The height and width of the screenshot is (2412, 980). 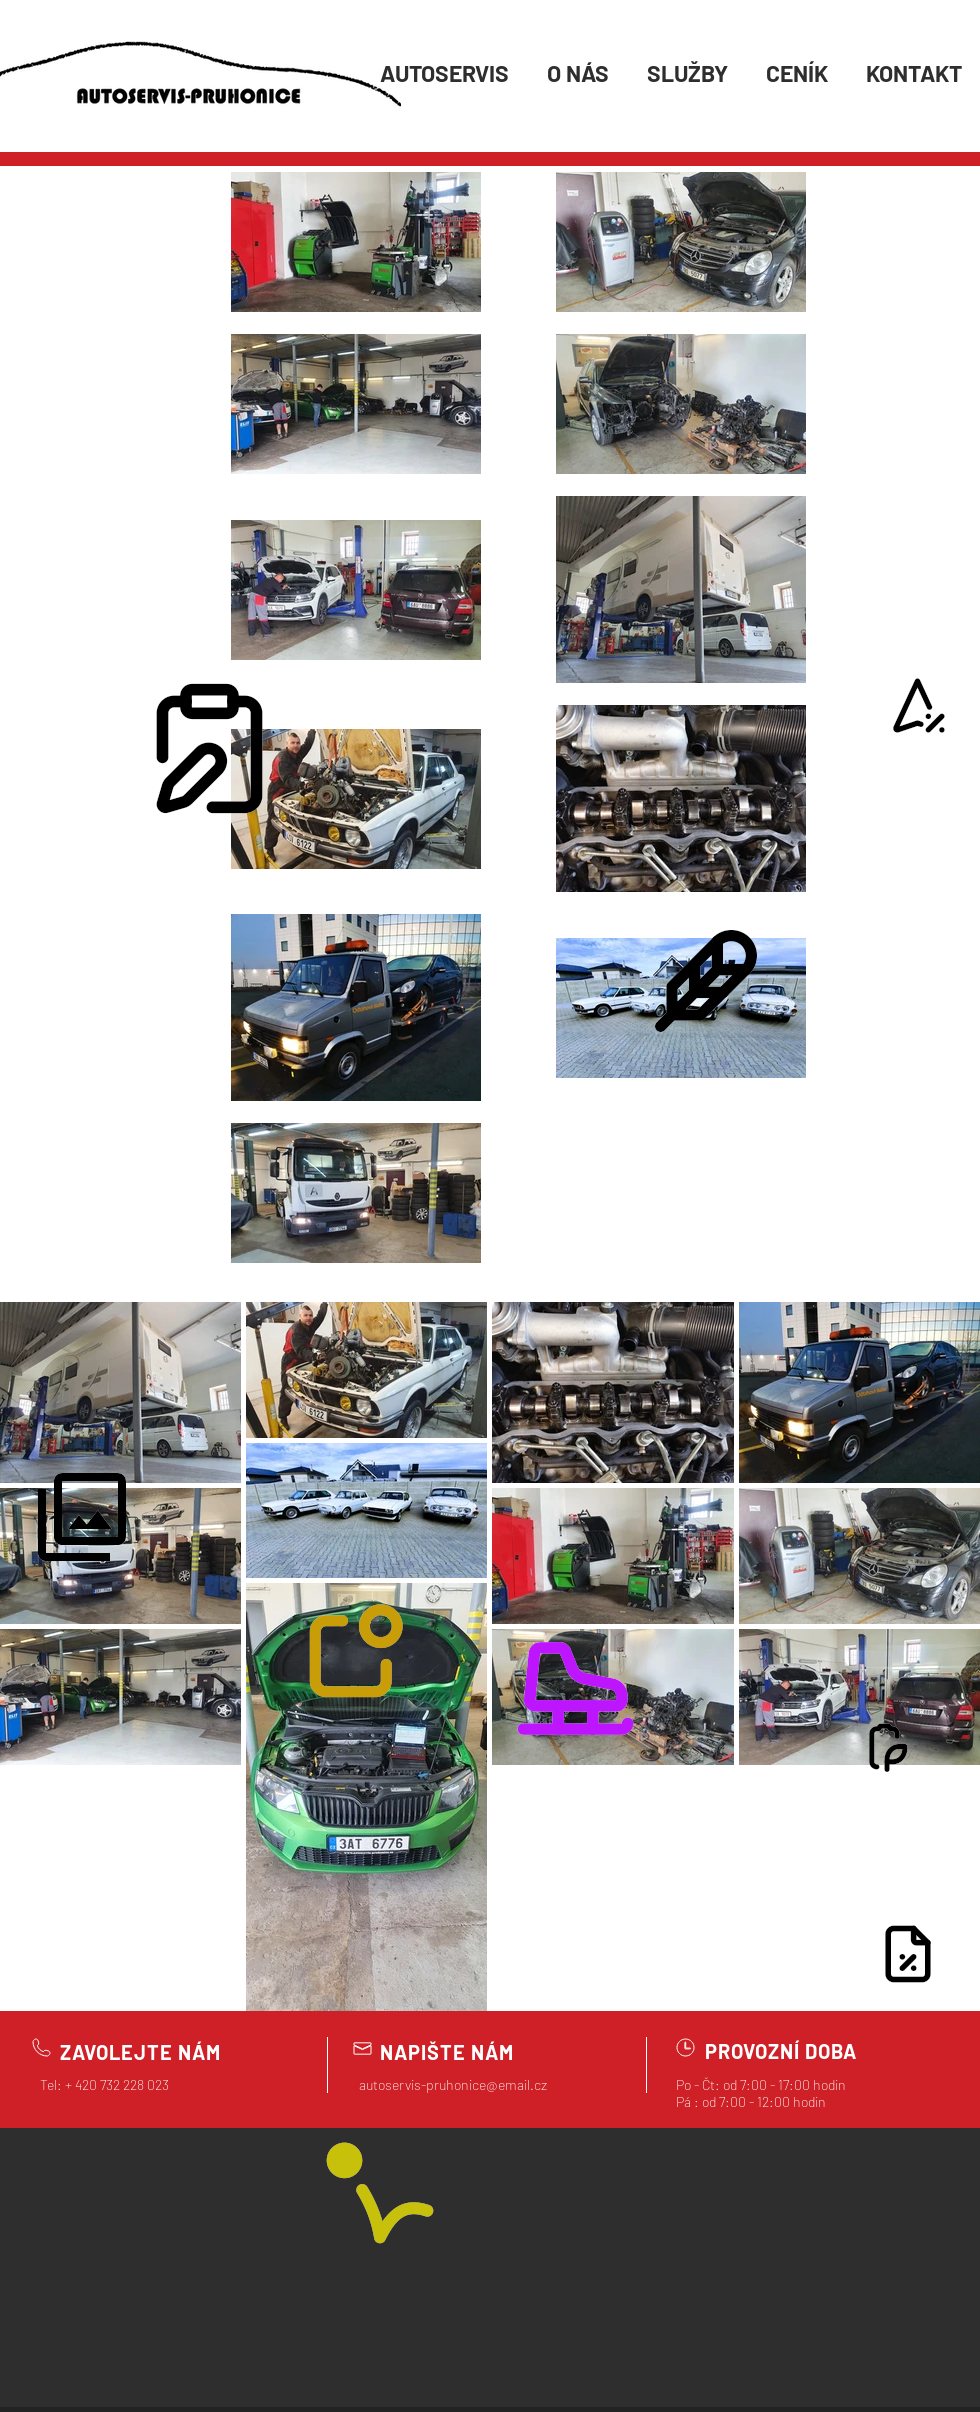 What do you see at coordinates (575, 1688) in the screenshot?
I see `view ice skating activities or rinks` at bounding box center [575, 1688].